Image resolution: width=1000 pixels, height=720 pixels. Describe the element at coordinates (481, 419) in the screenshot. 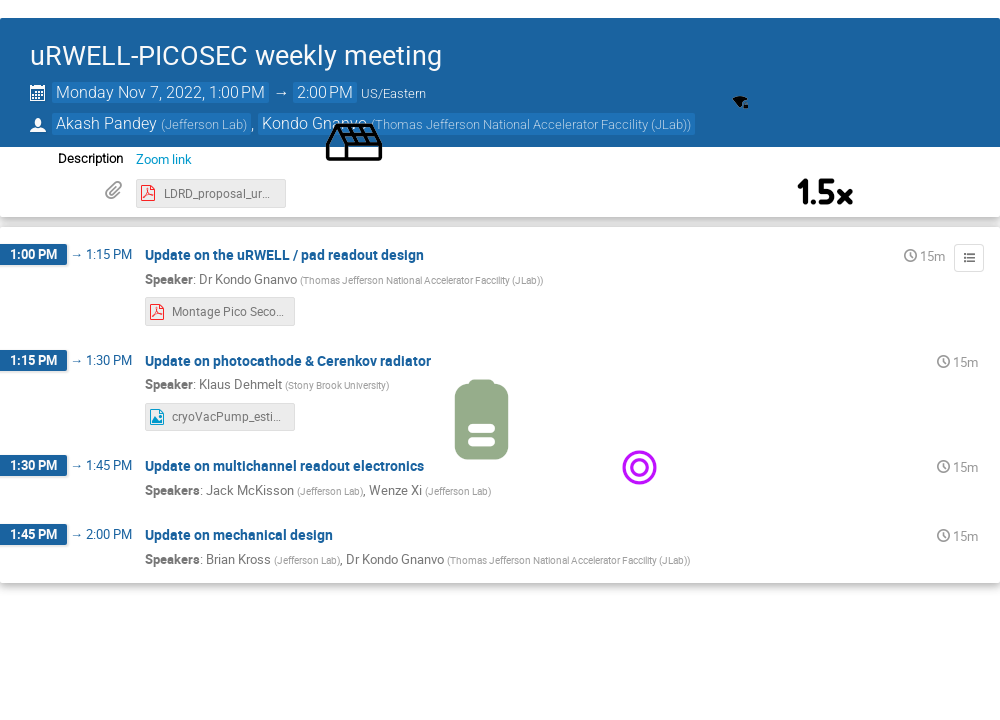

I see `battery at approximately 50% charge` at that location.